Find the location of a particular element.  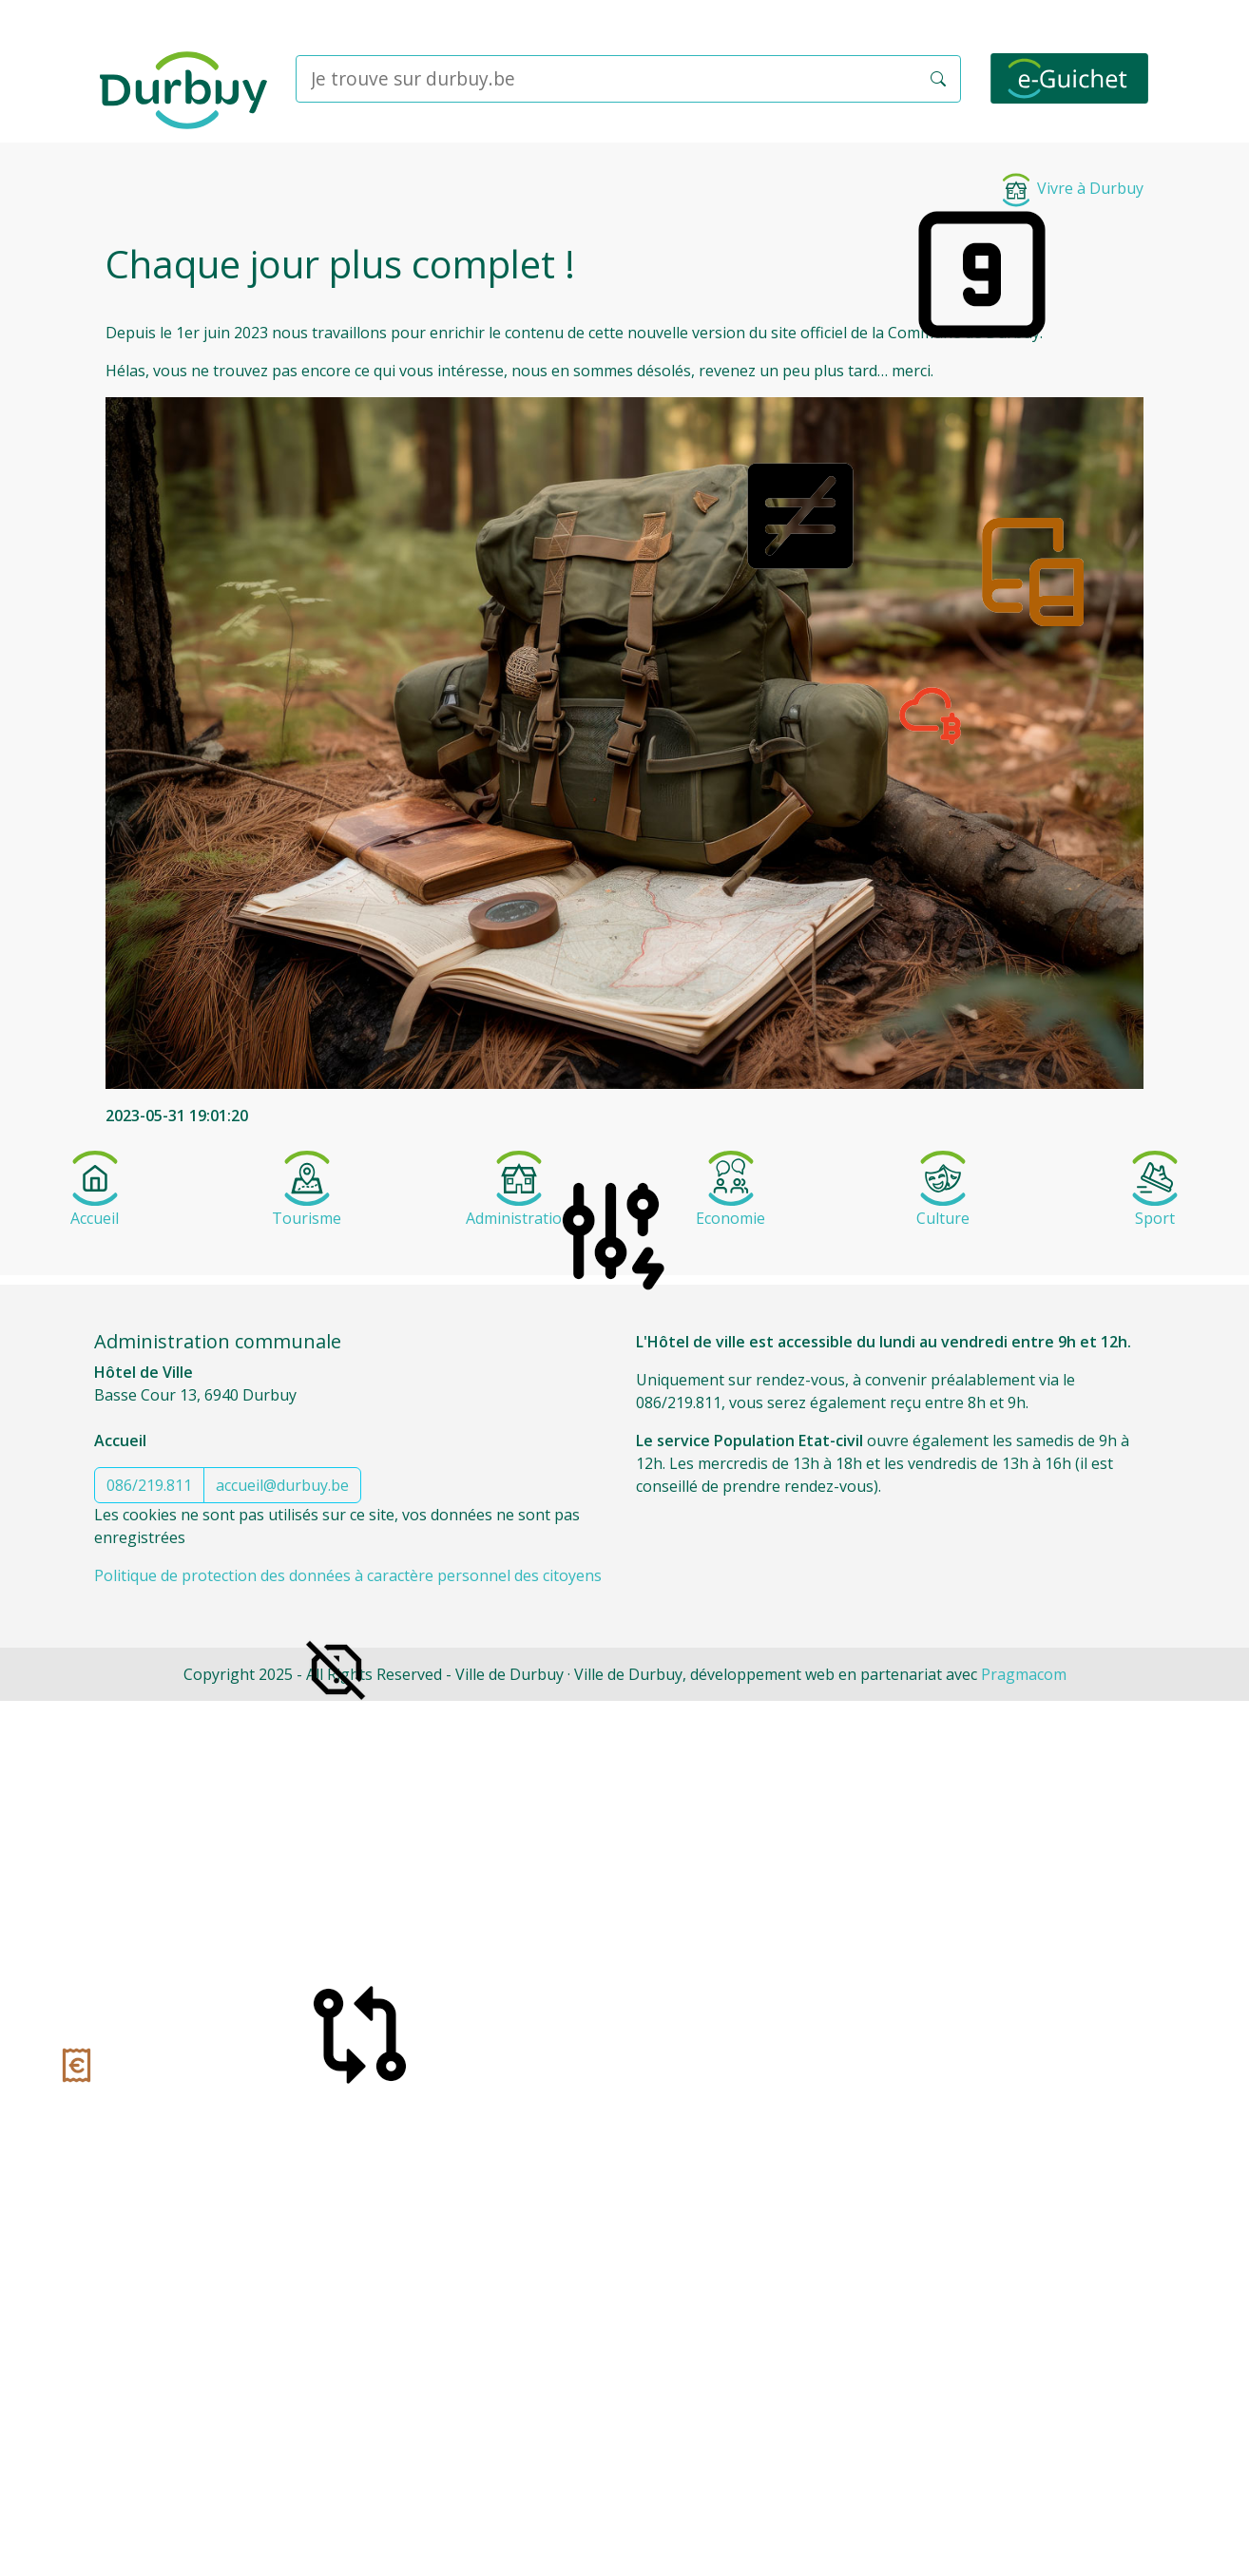

clone a repository is located at coordinates (1029, 572).